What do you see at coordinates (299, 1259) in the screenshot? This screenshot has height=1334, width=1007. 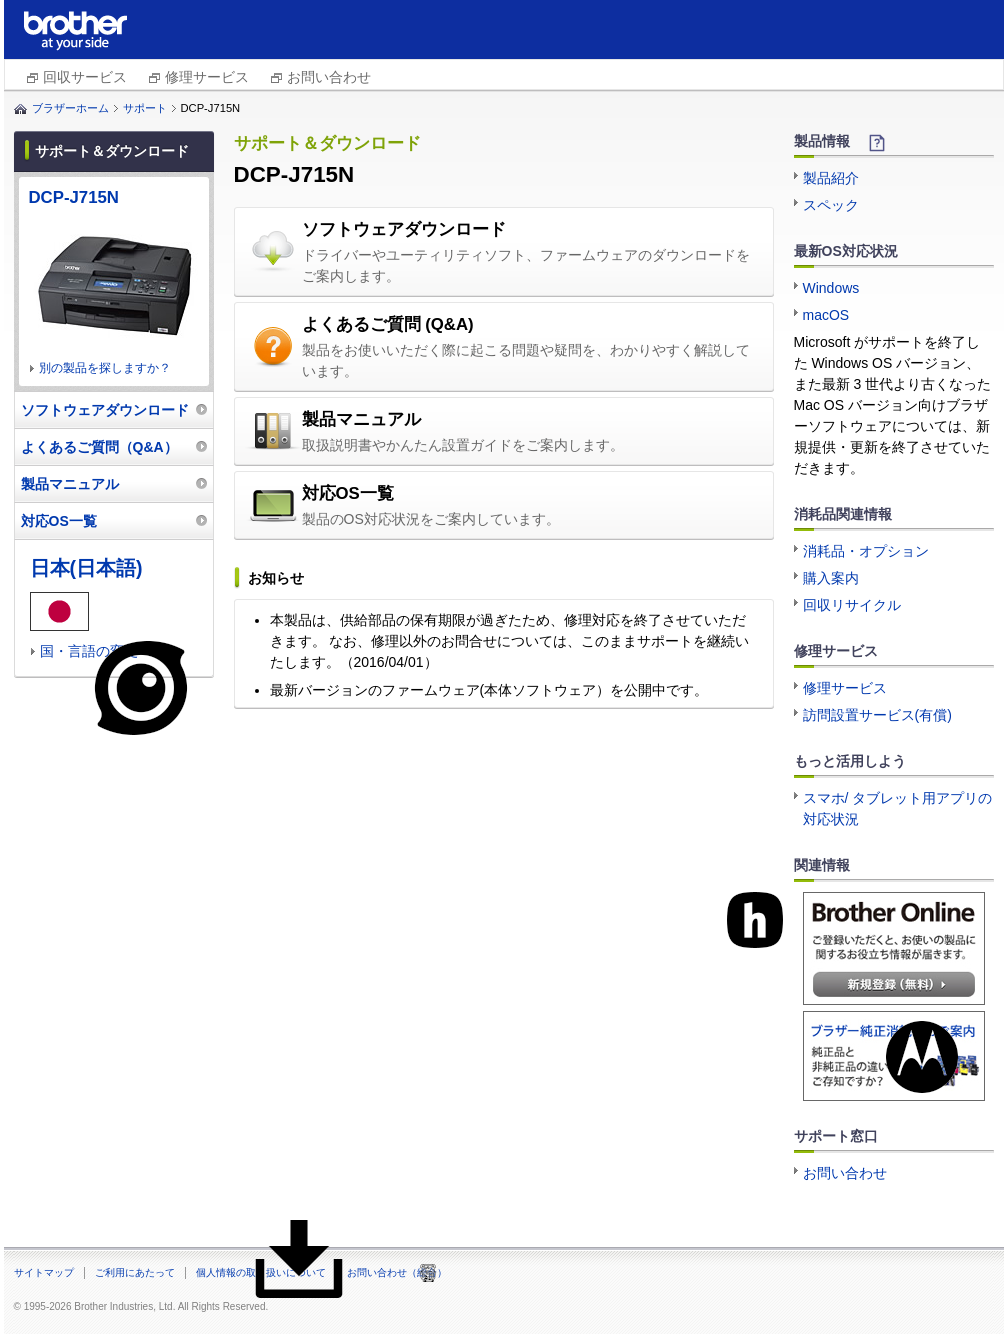 I see `download a file or document` at bounding box center [299, 1259].